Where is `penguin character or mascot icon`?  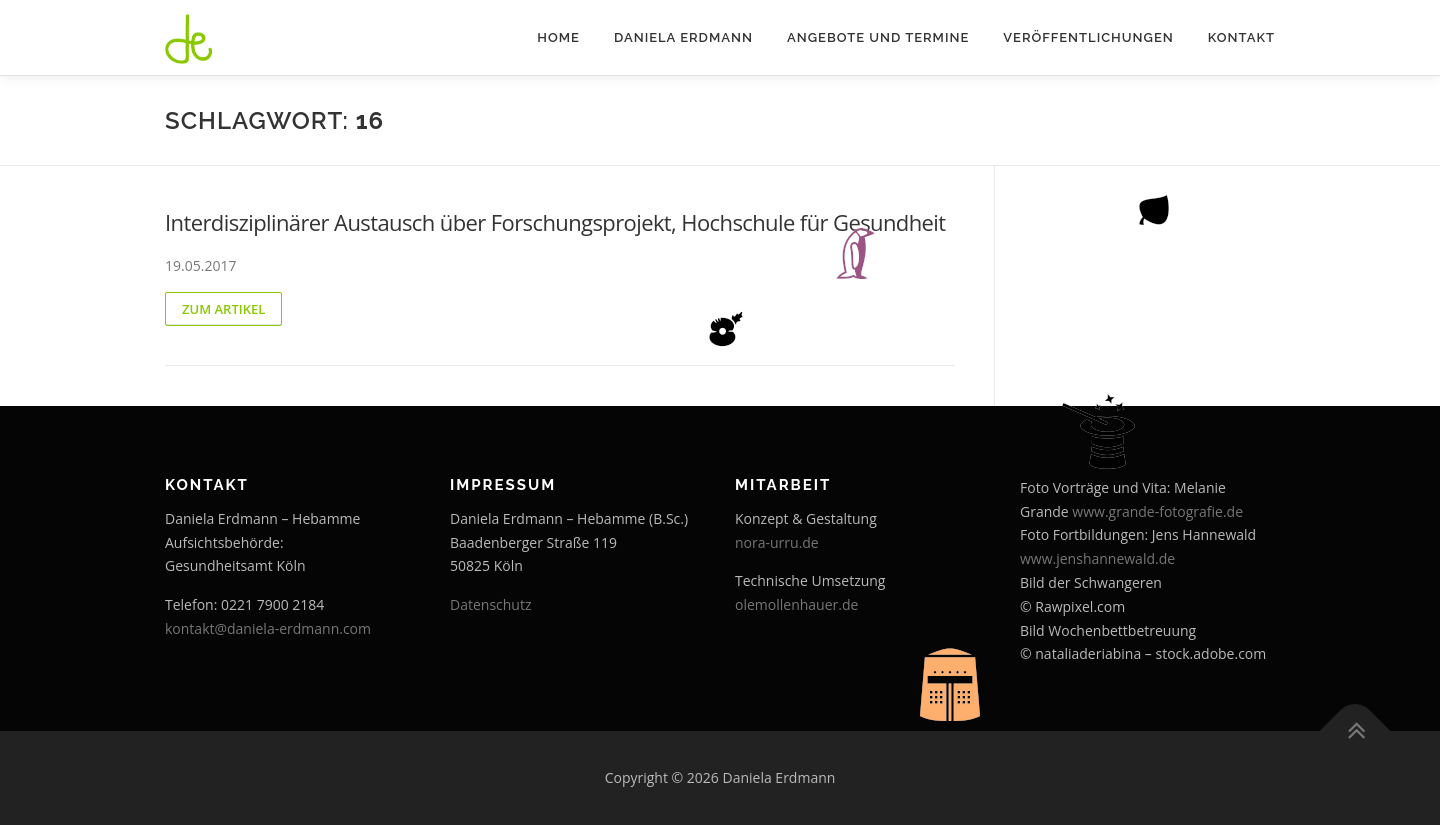 penguin character or mascot icon is located at coordinates (855, 253).